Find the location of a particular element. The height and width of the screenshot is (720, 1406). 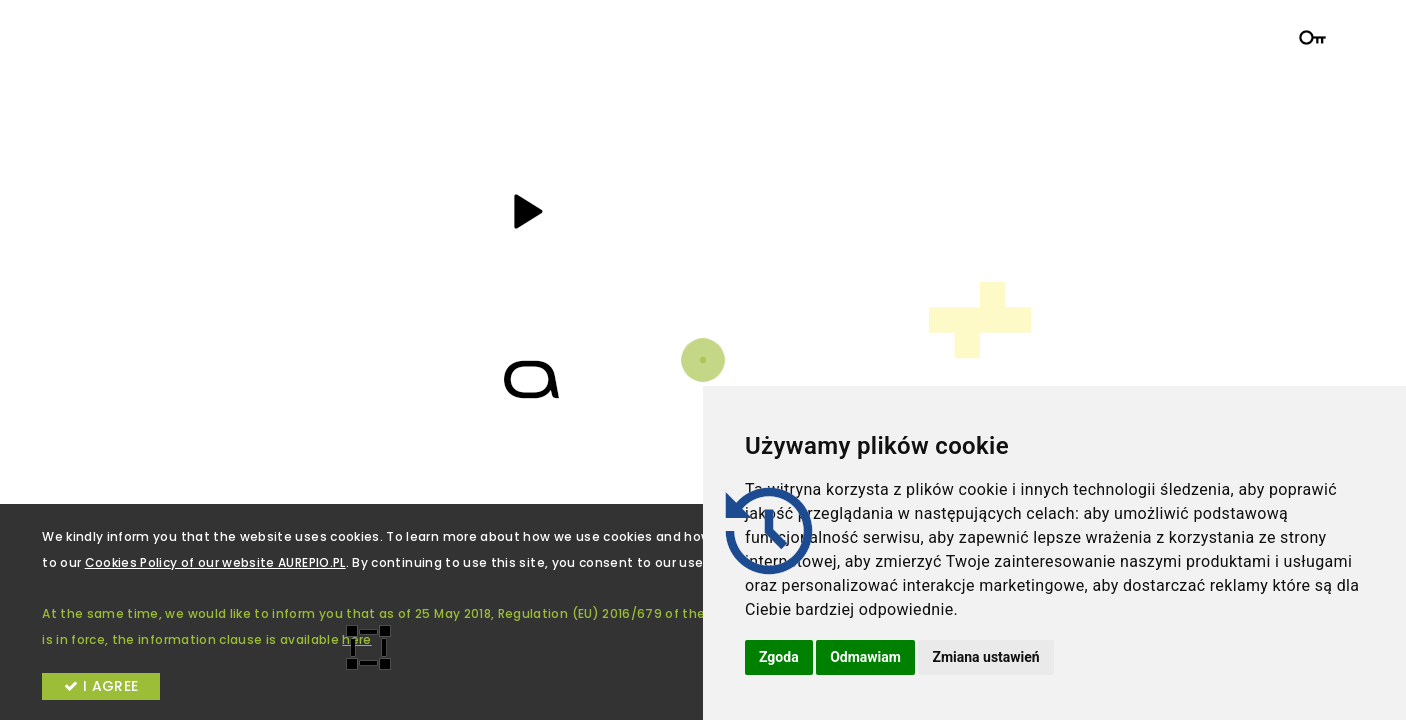

CrateDB database platform logo is located at coordinates (980, 320).